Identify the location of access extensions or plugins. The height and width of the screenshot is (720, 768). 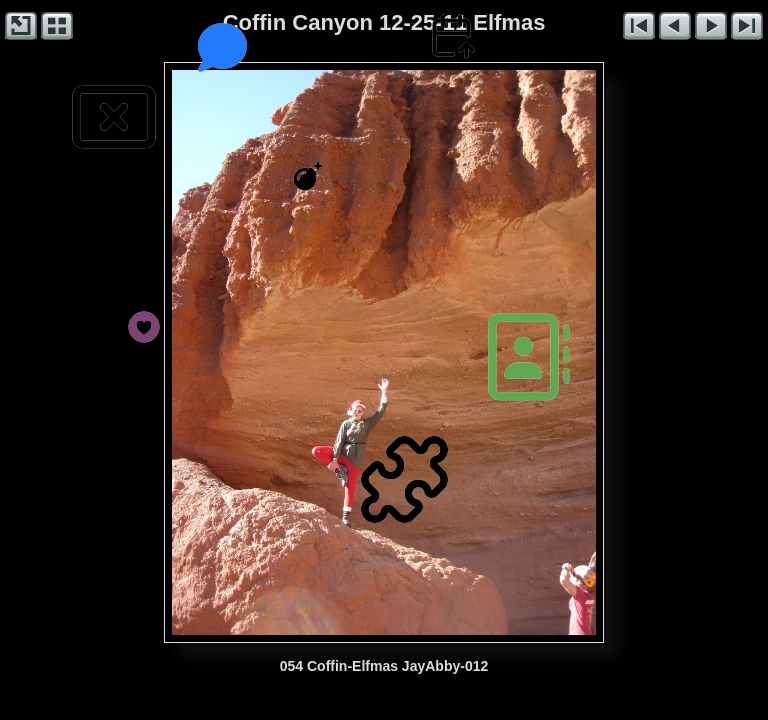
(404, 479).